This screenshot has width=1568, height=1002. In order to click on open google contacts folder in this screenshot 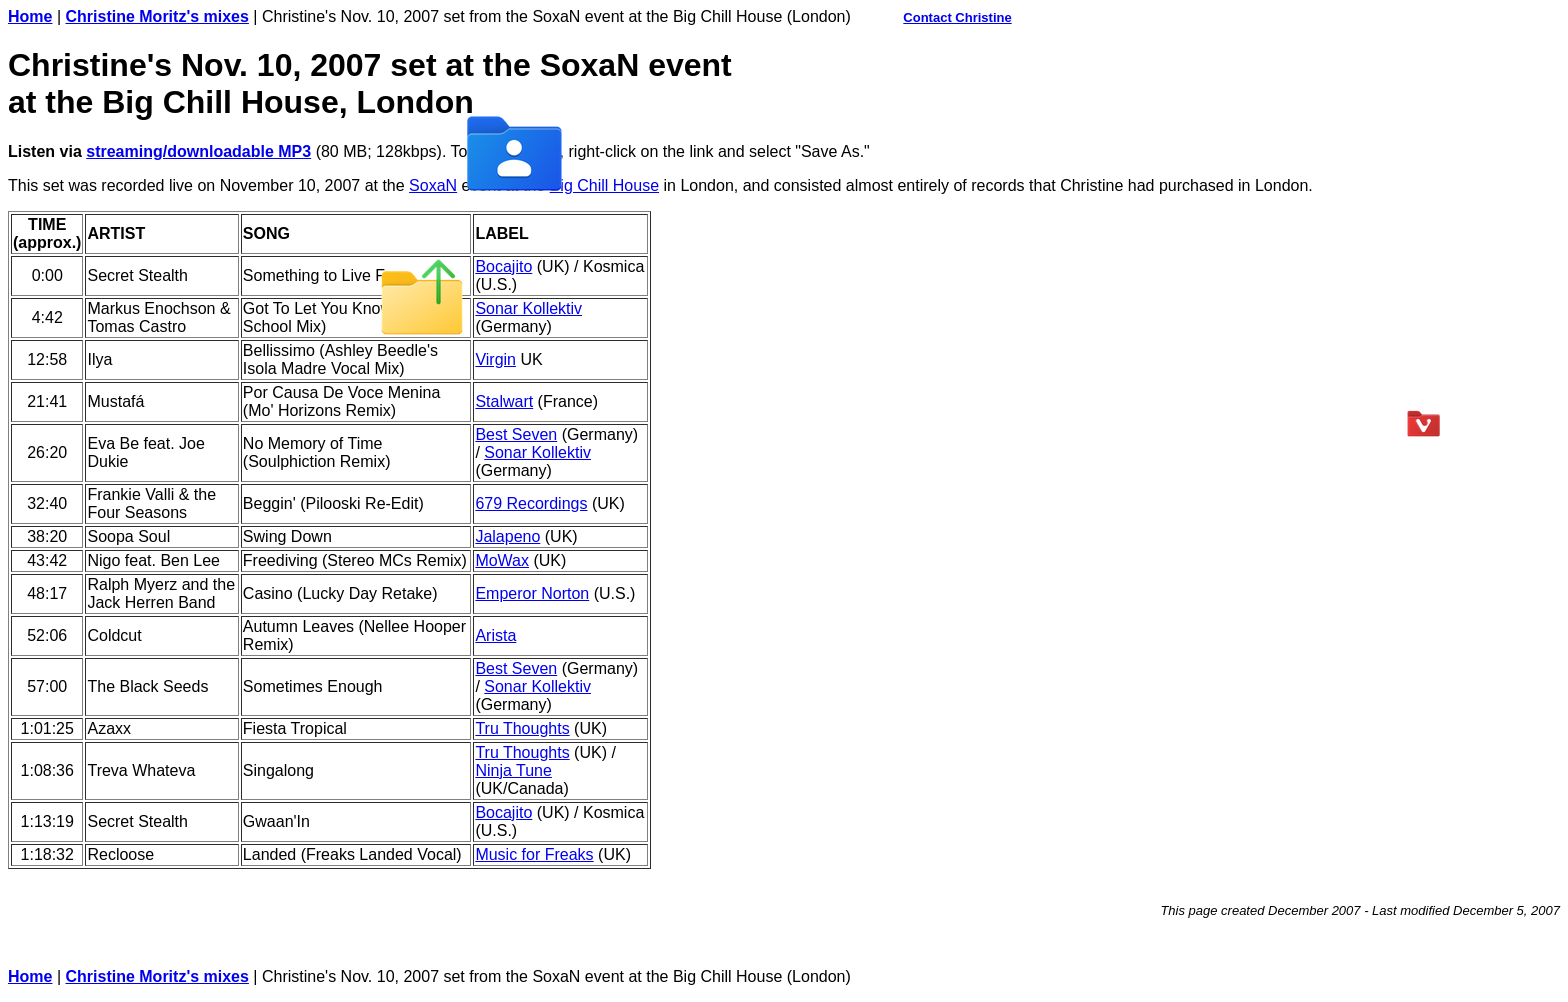, I will do `click(514, 156)`.